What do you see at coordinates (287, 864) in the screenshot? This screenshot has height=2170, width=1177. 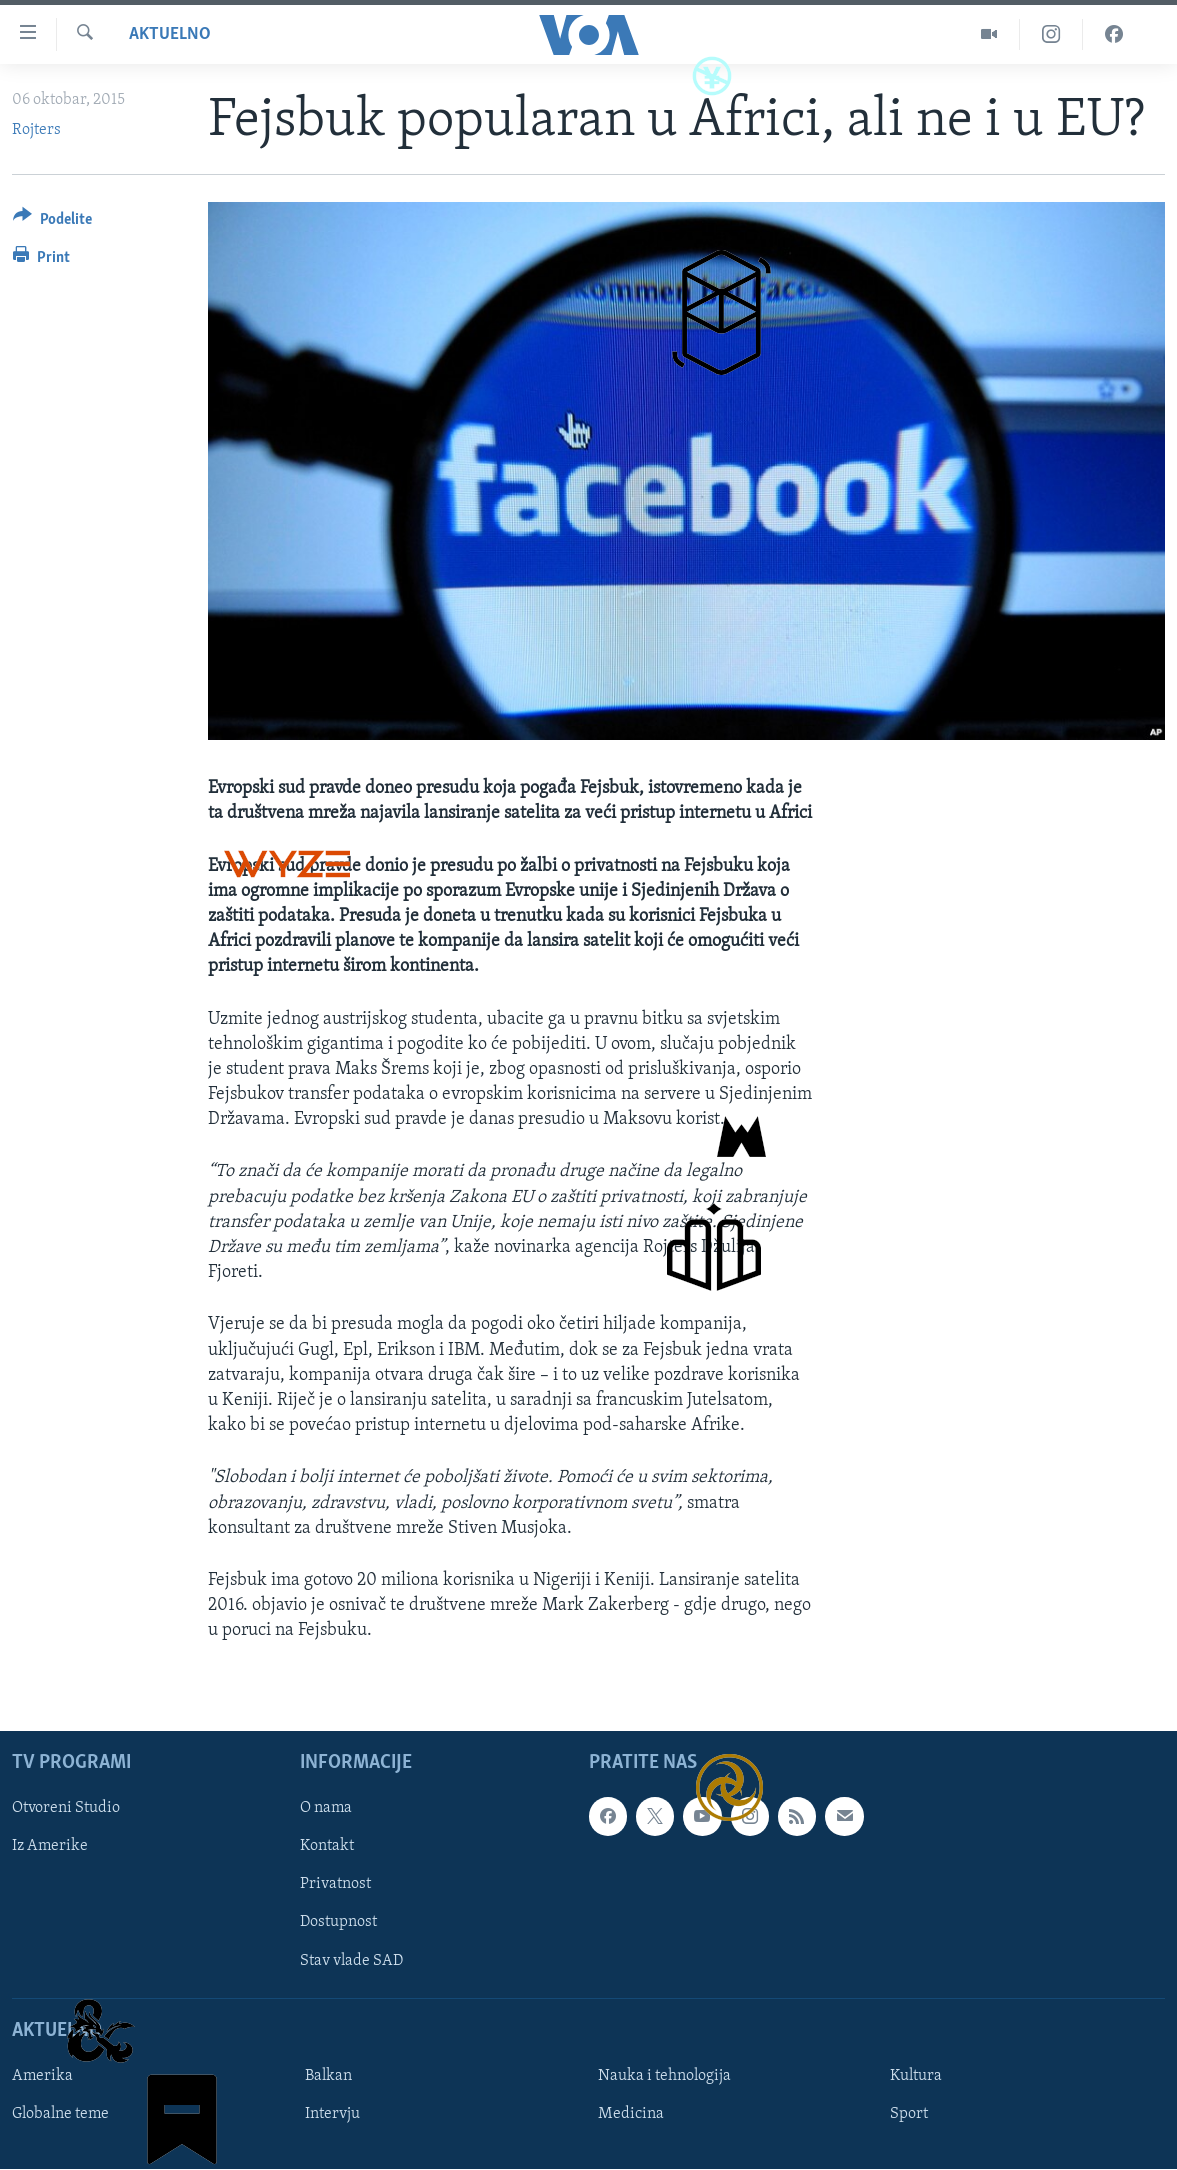 I see `open the Wyze smart home app` at bounding box center [287, 864].